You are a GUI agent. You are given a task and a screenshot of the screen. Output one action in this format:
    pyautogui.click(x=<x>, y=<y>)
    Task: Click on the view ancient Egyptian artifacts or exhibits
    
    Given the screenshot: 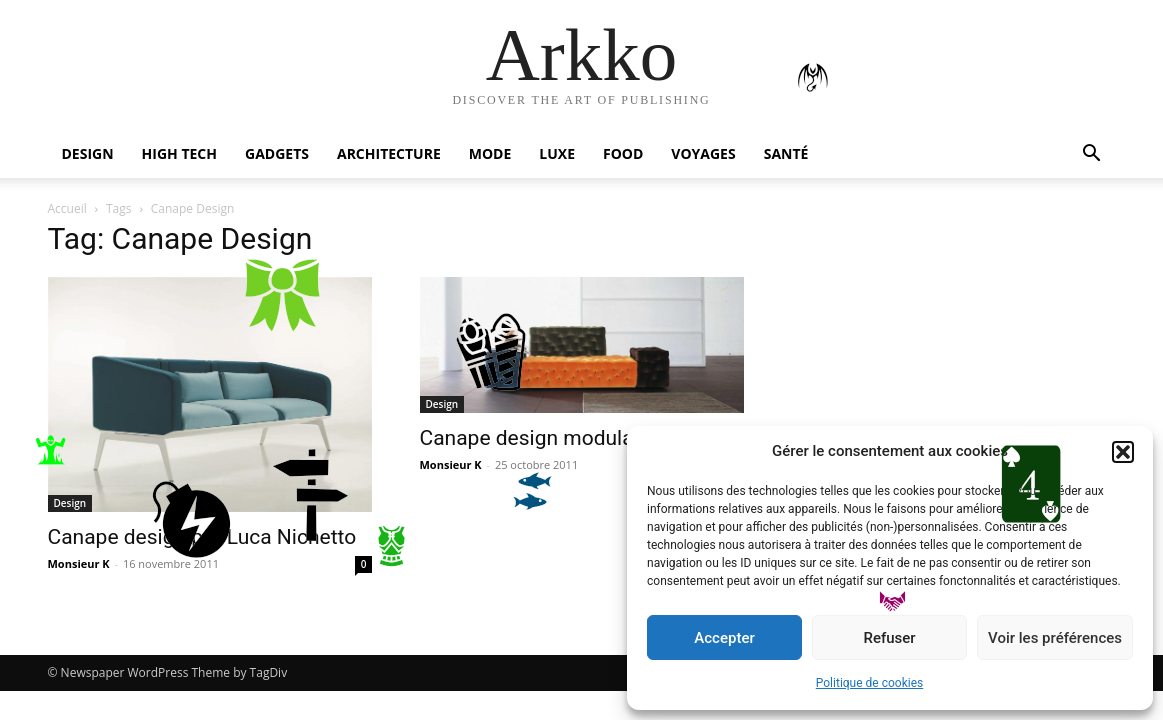 What is the action you would take?
    pyautogui.click(x=491, y=352)
    